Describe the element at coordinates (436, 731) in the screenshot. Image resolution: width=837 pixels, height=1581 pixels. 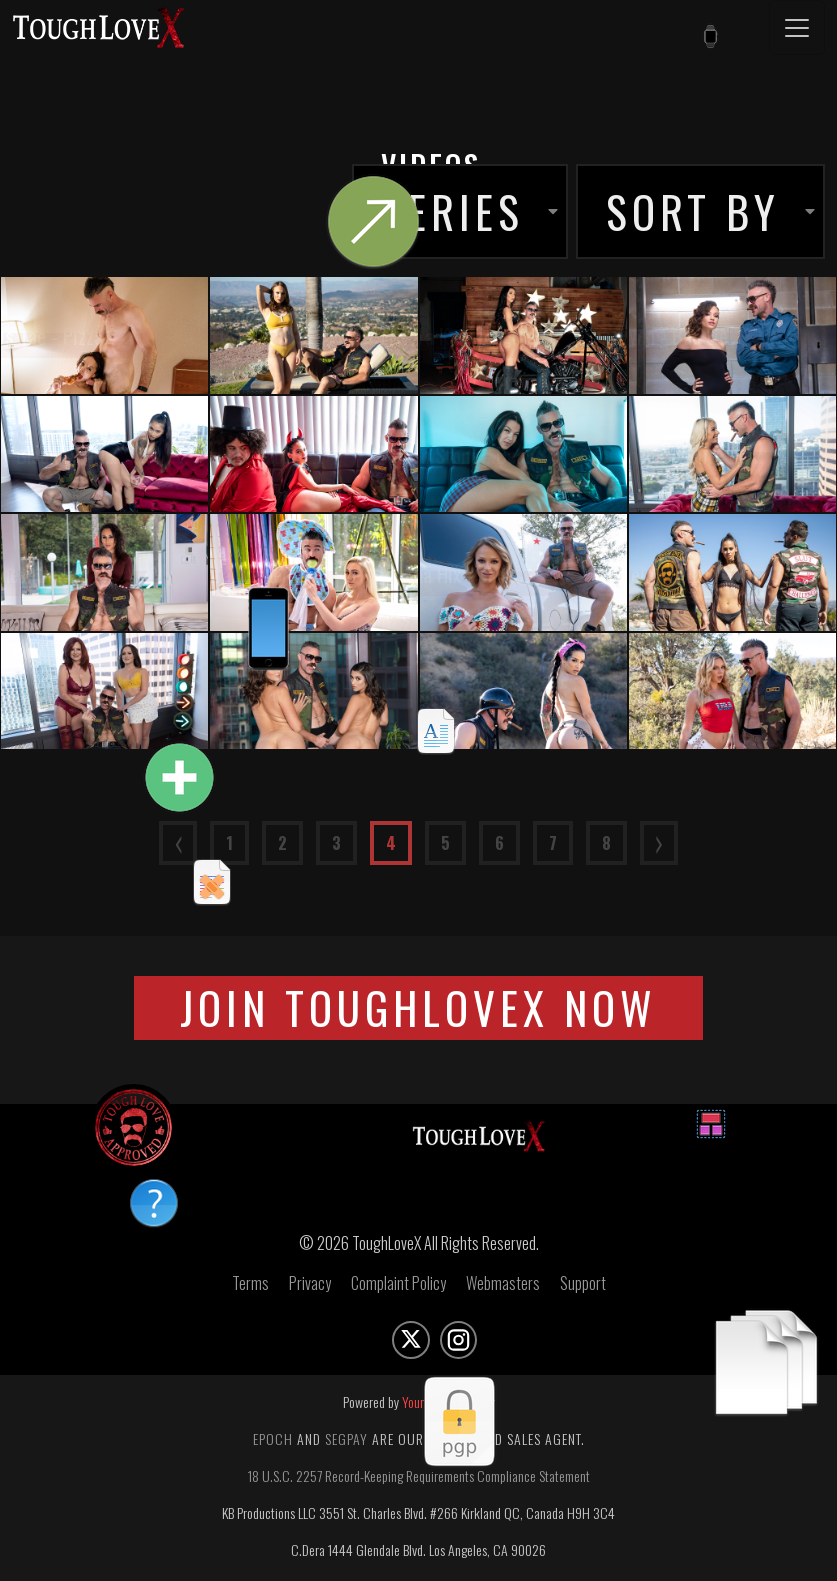
I see `open a word processing document` at that location.